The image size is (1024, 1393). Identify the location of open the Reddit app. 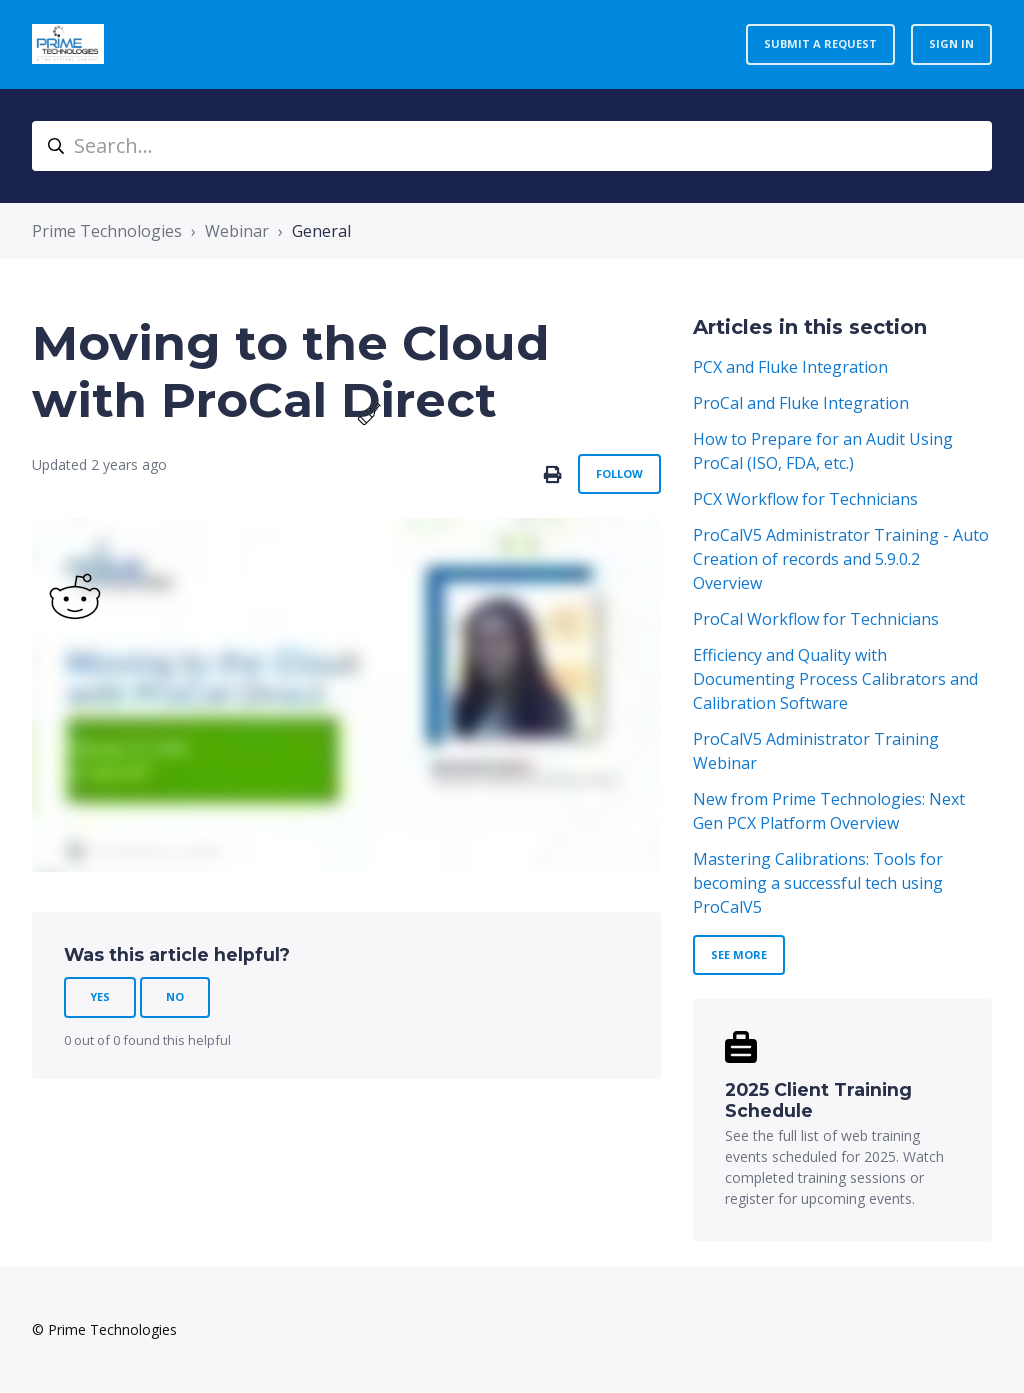
(75, 599).